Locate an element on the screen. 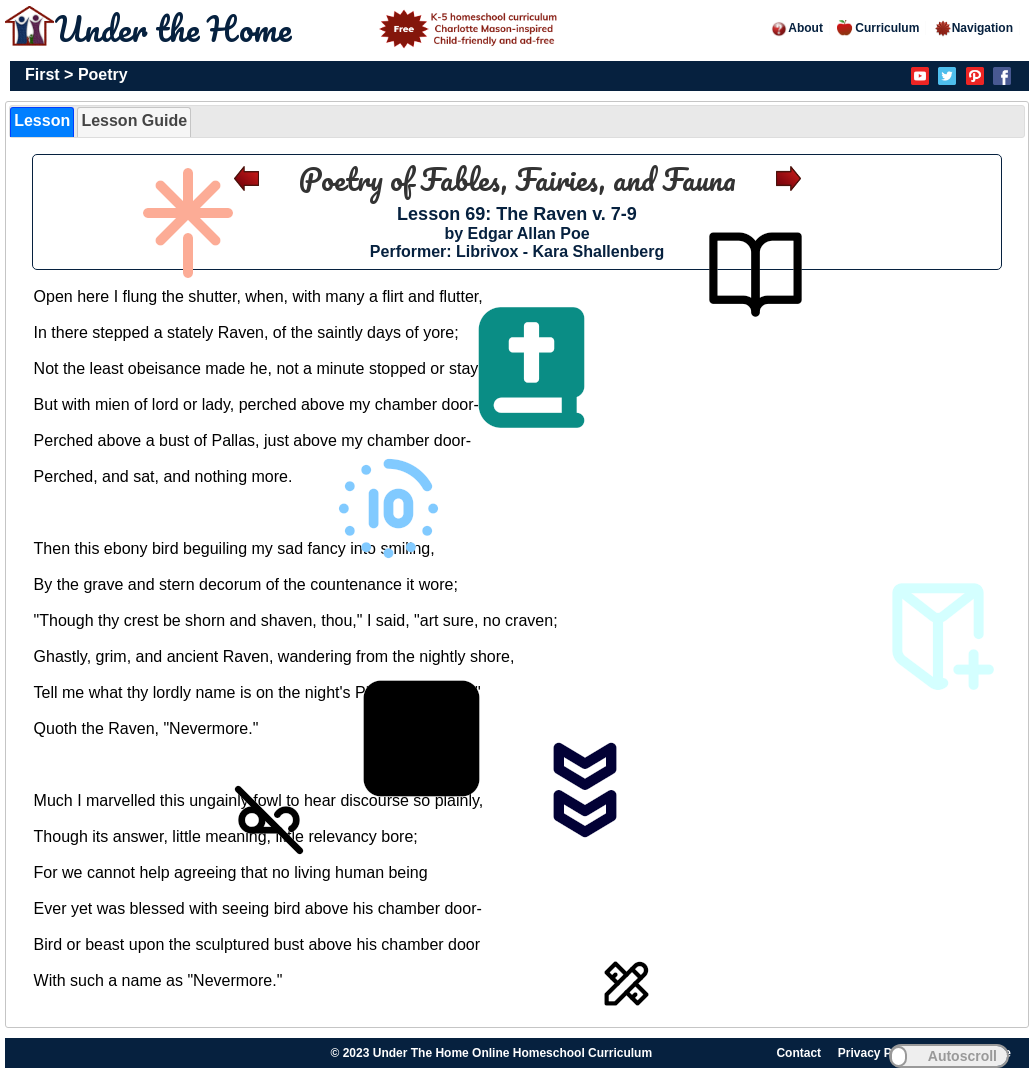 The width and height of the screenshot is (1034, 1078). voicemail disabled or unavailable is located at coordinates (269, 820).